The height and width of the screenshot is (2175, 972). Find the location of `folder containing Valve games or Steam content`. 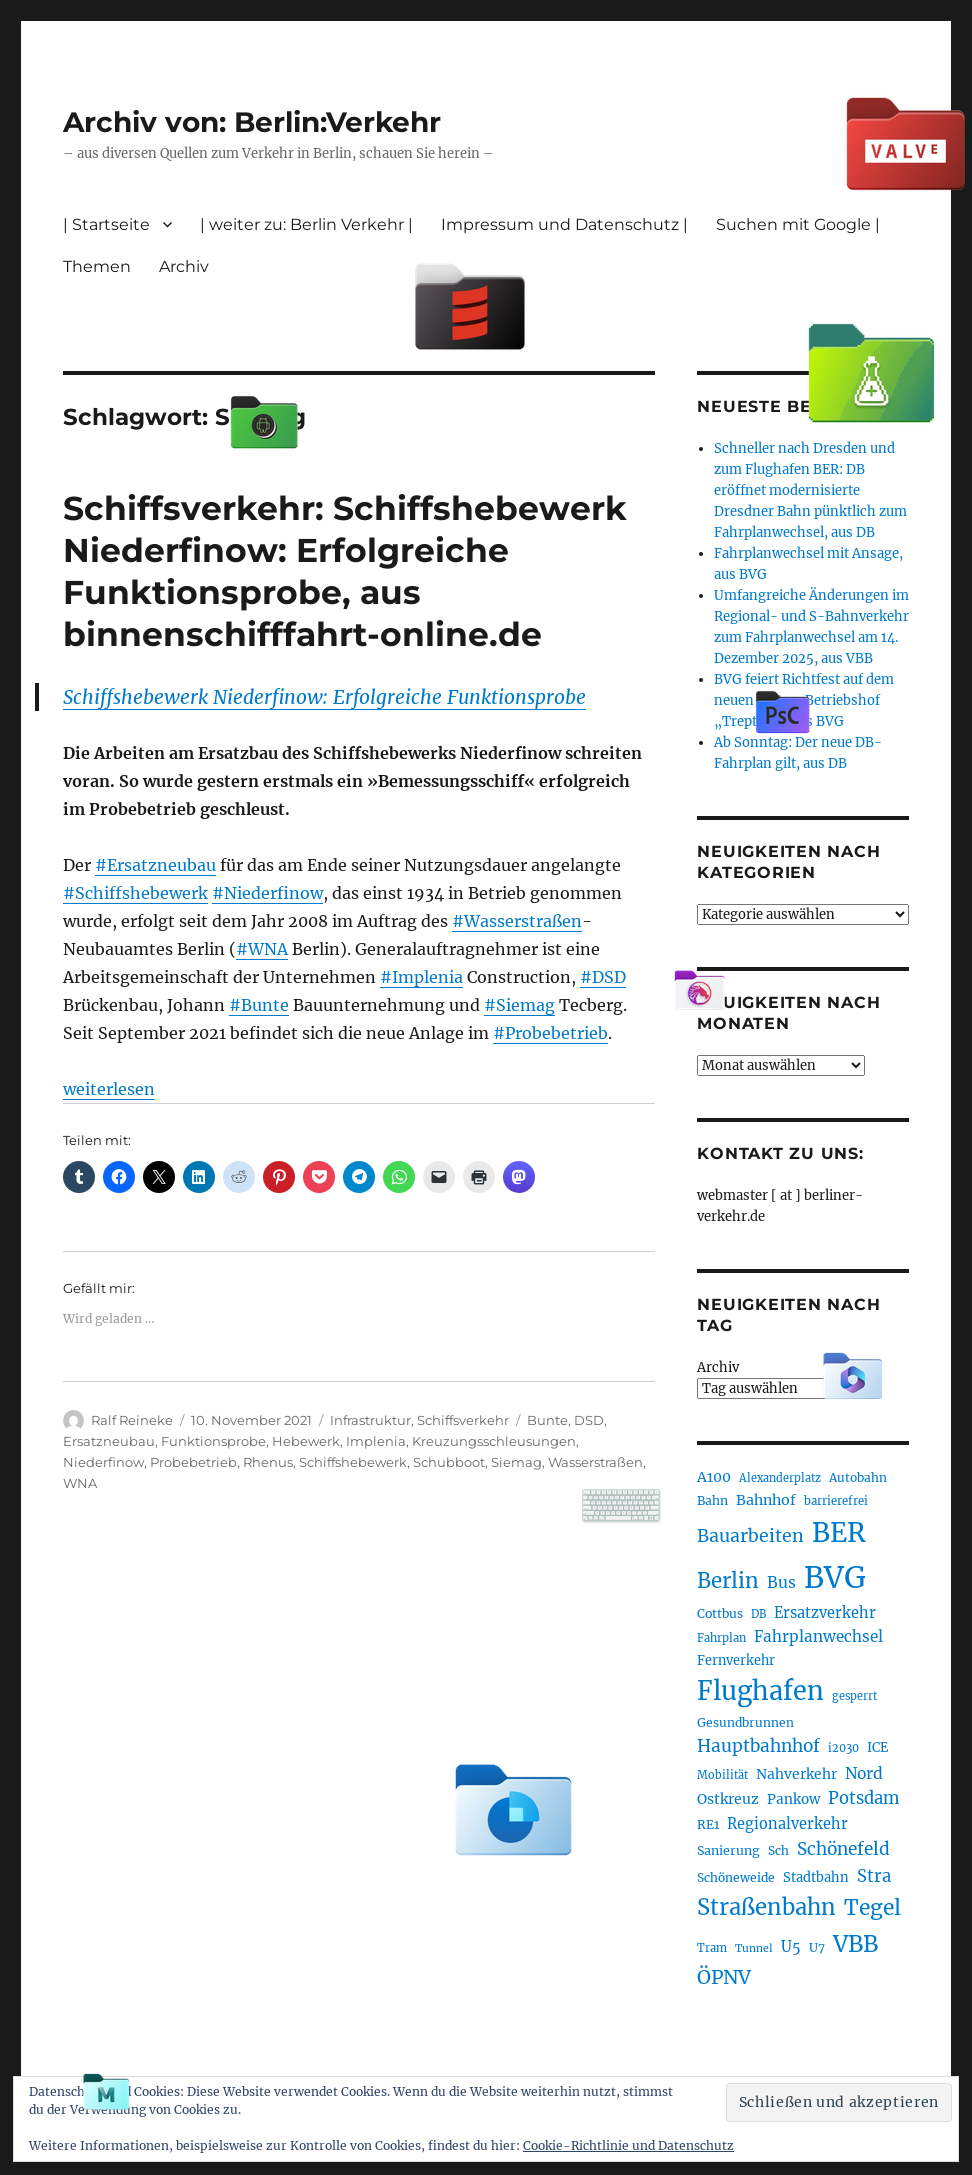

folder containing Valve games or Steam content is located at coordinates (905, 147).